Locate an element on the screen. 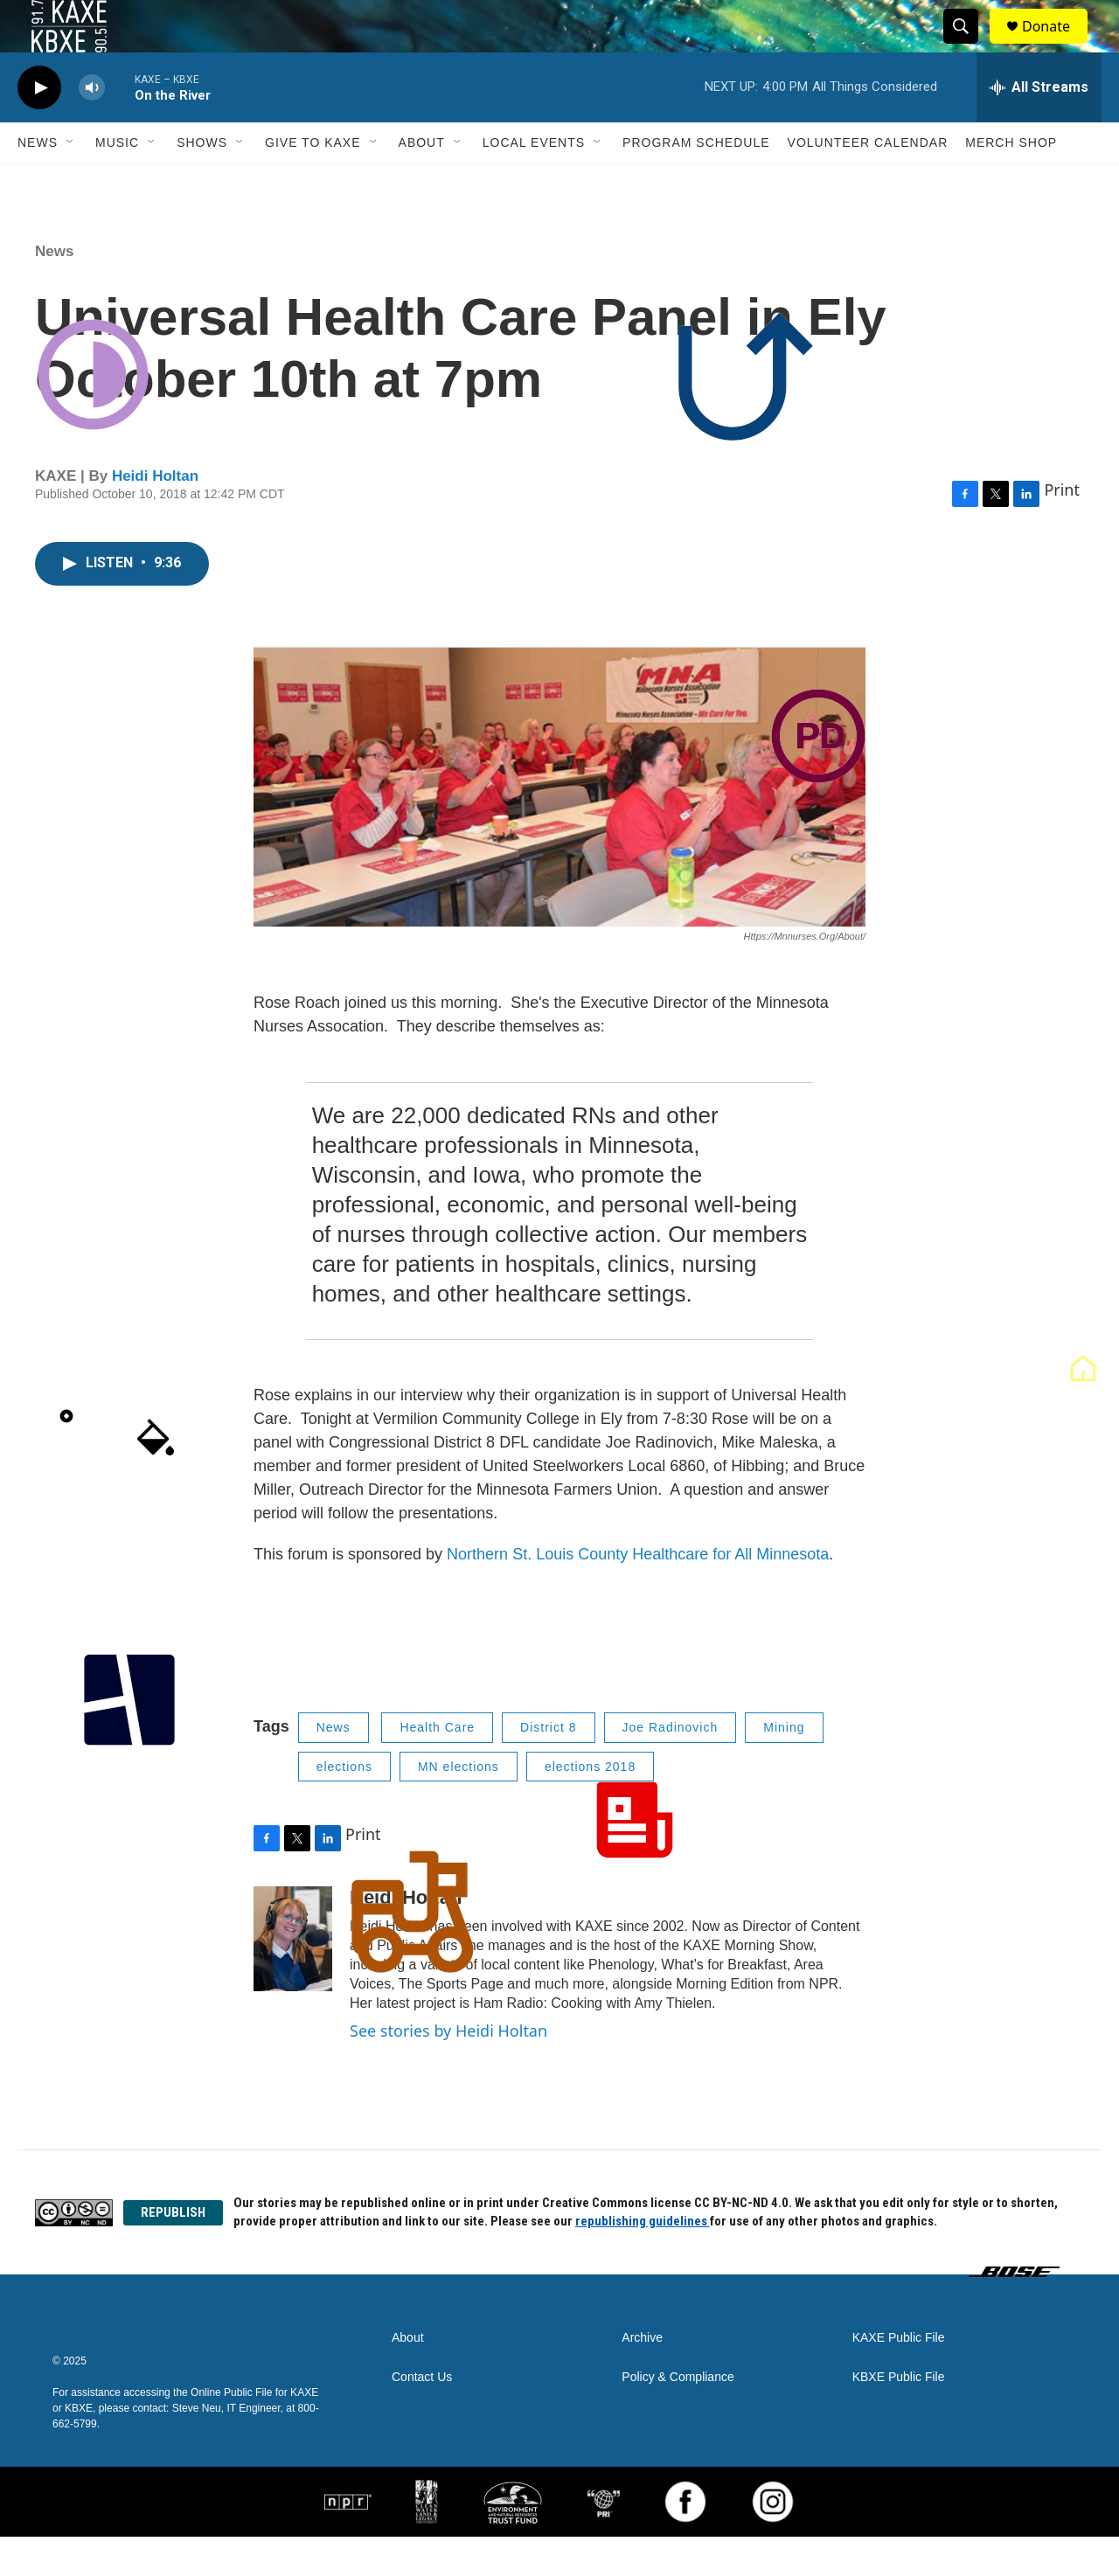  access color fill or paint tools is located at coordinates (155, 1437).